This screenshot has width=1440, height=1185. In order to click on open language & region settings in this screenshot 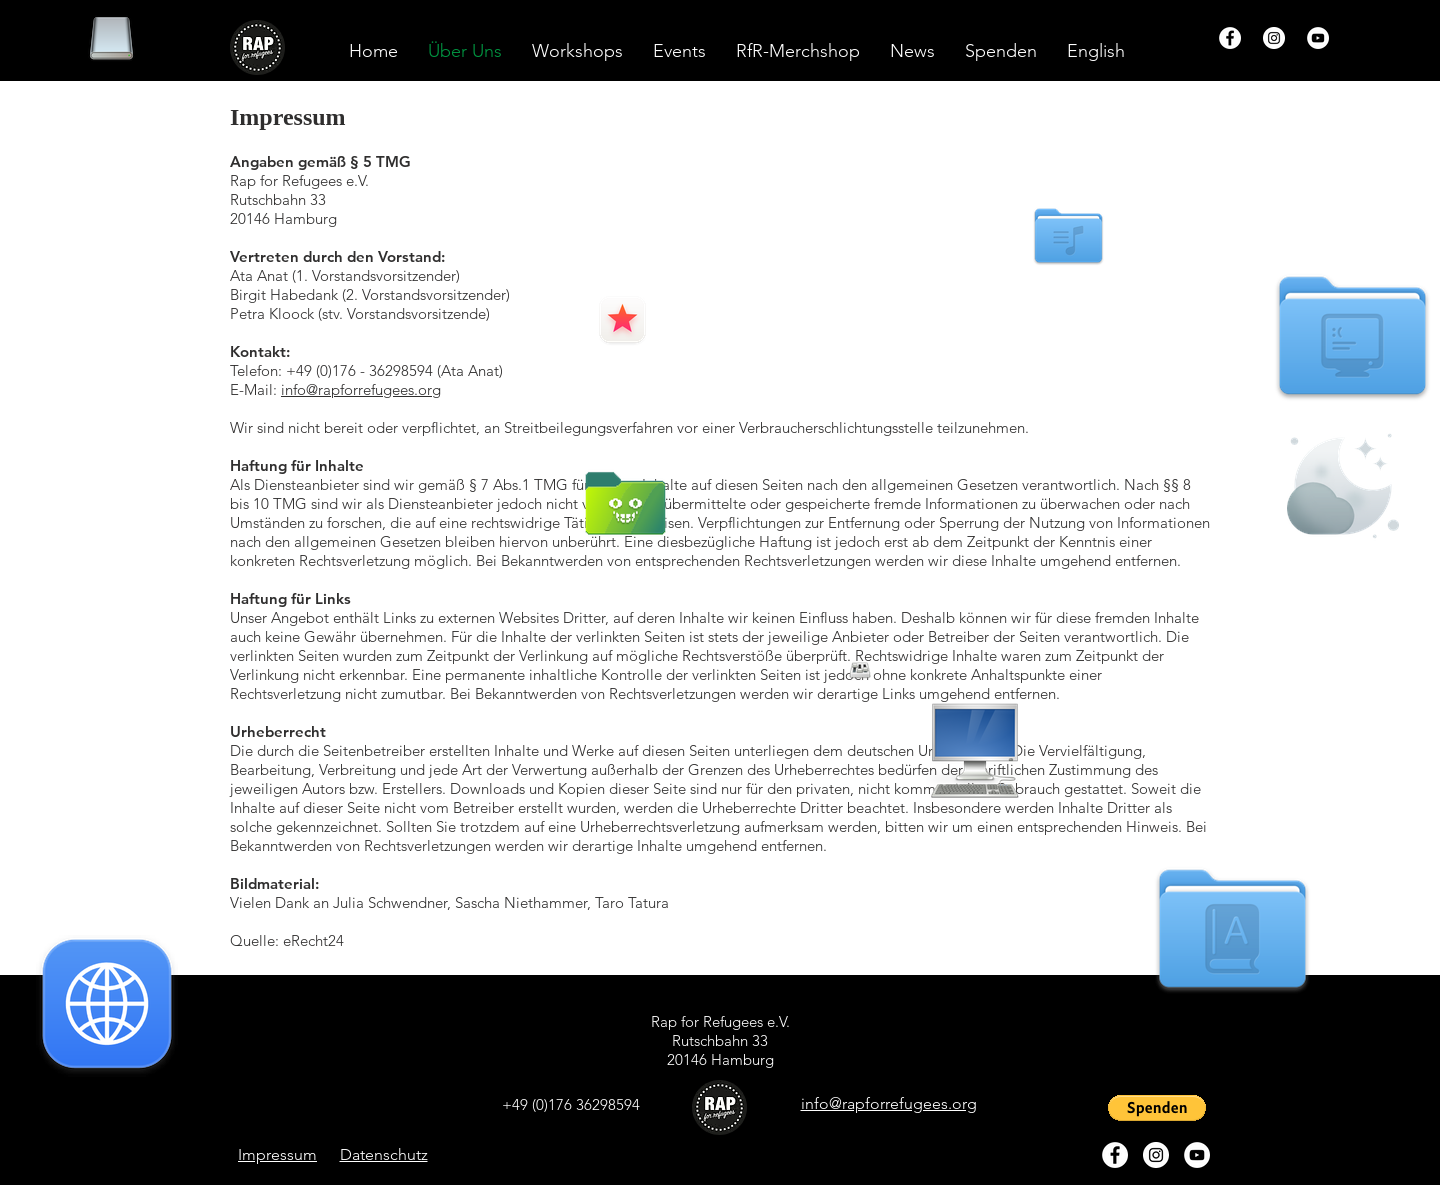, I will do `click(107, 1006)`.